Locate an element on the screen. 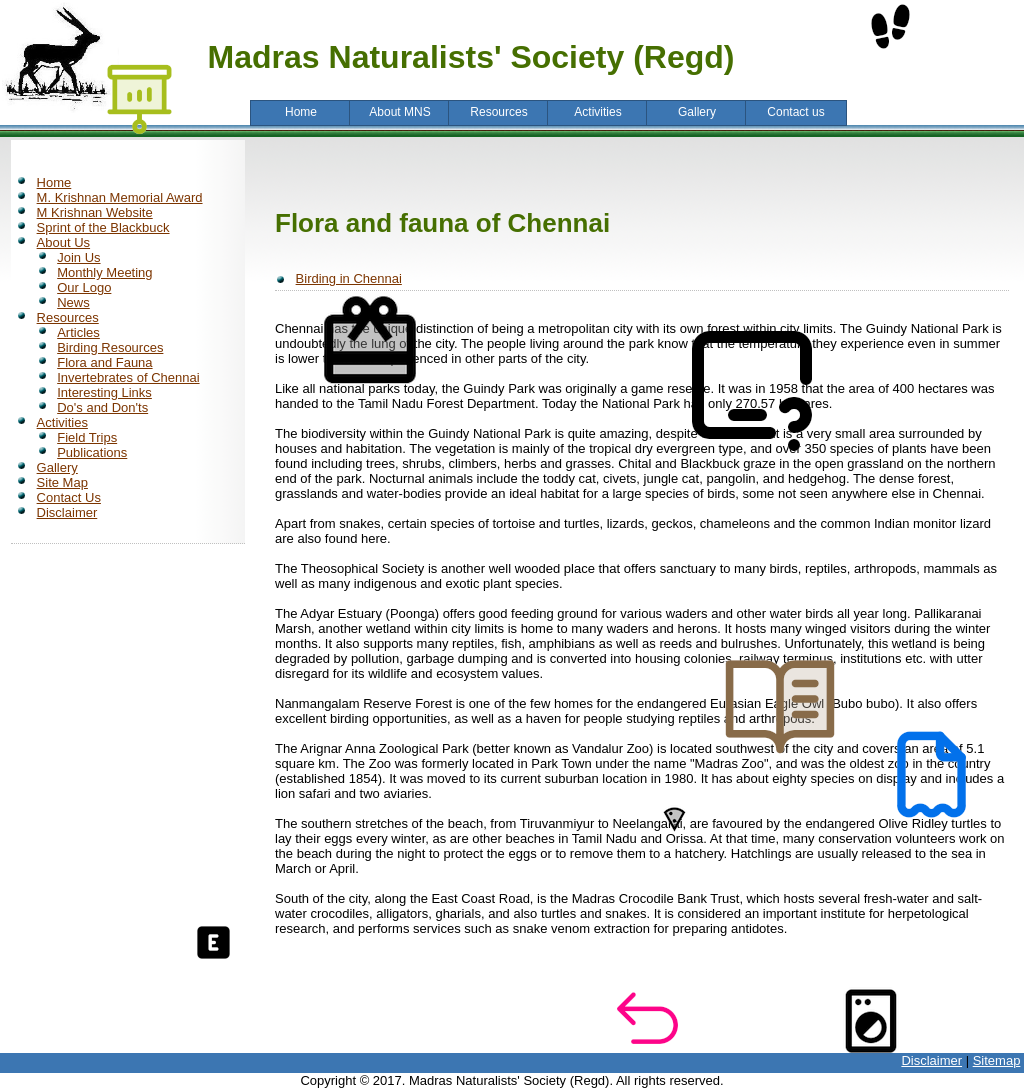 Image resolution: width=1024 pixels, height=1088 pixels. undo last action is located at coordinates (647, 1020).